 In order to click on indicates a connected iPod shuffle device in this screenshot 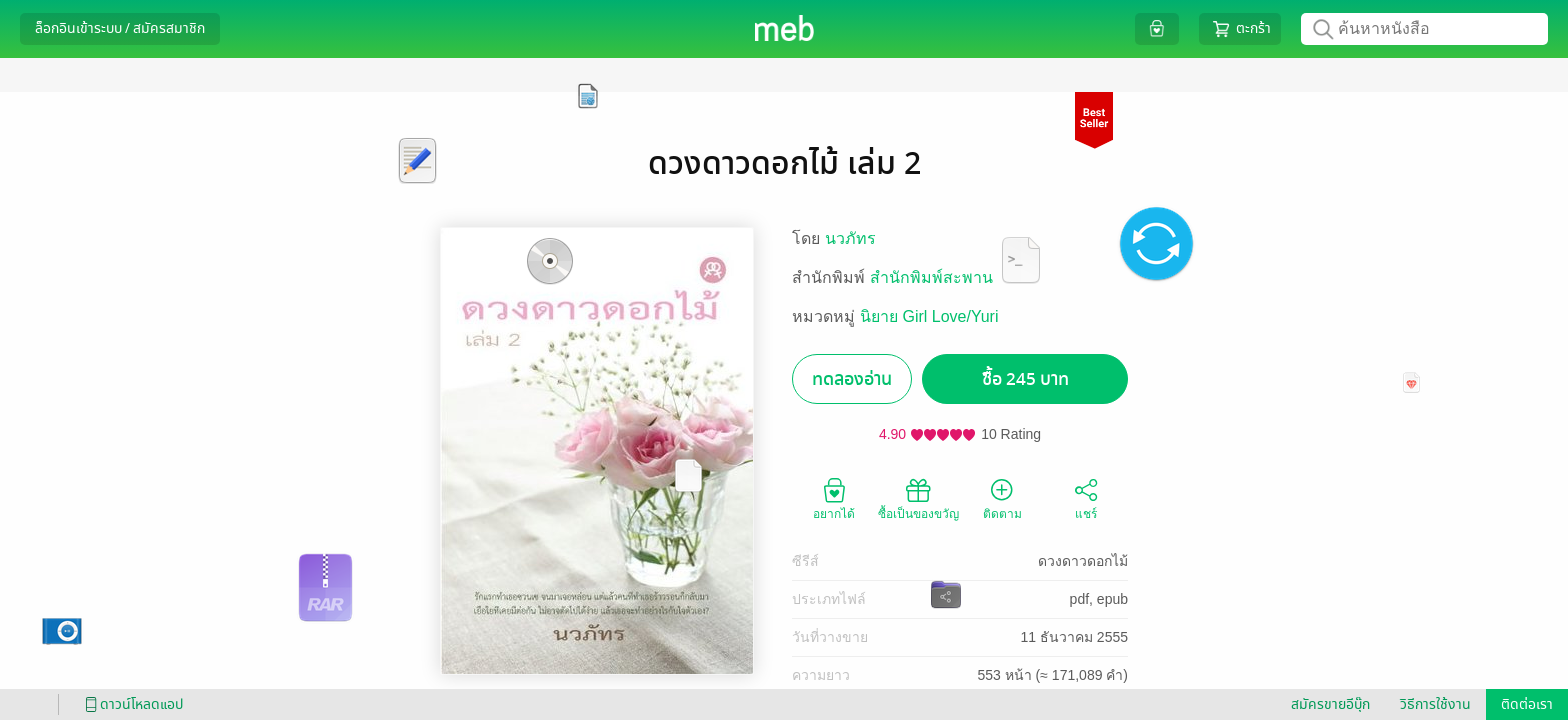, I will do `click(62, 624)`.